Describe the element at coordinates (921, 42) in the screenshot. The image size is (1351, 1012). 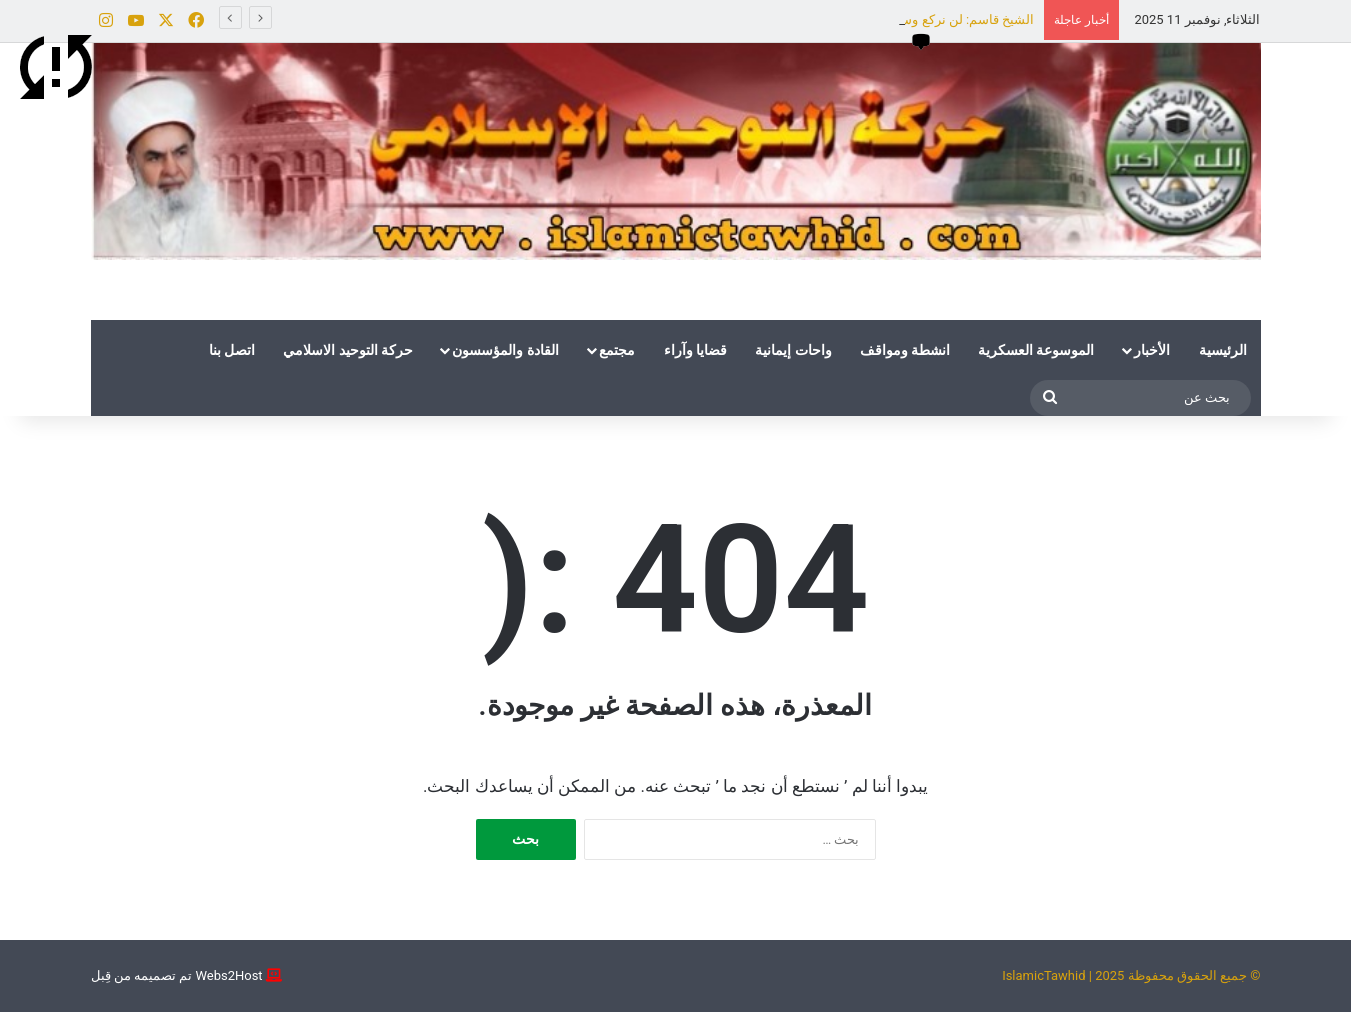
I see `open chat or messaging` at that location.